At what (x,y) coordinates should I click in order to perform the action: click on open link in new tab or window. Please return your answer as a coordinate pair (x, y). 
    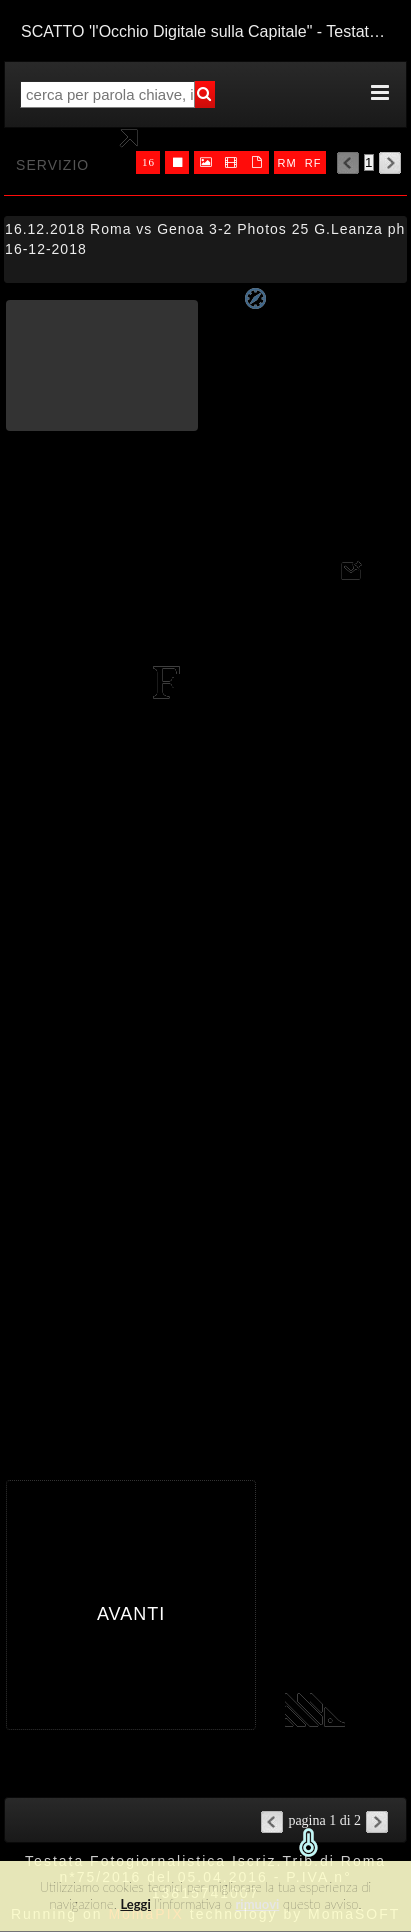
    Looking at the image, I should click on (128, 138).